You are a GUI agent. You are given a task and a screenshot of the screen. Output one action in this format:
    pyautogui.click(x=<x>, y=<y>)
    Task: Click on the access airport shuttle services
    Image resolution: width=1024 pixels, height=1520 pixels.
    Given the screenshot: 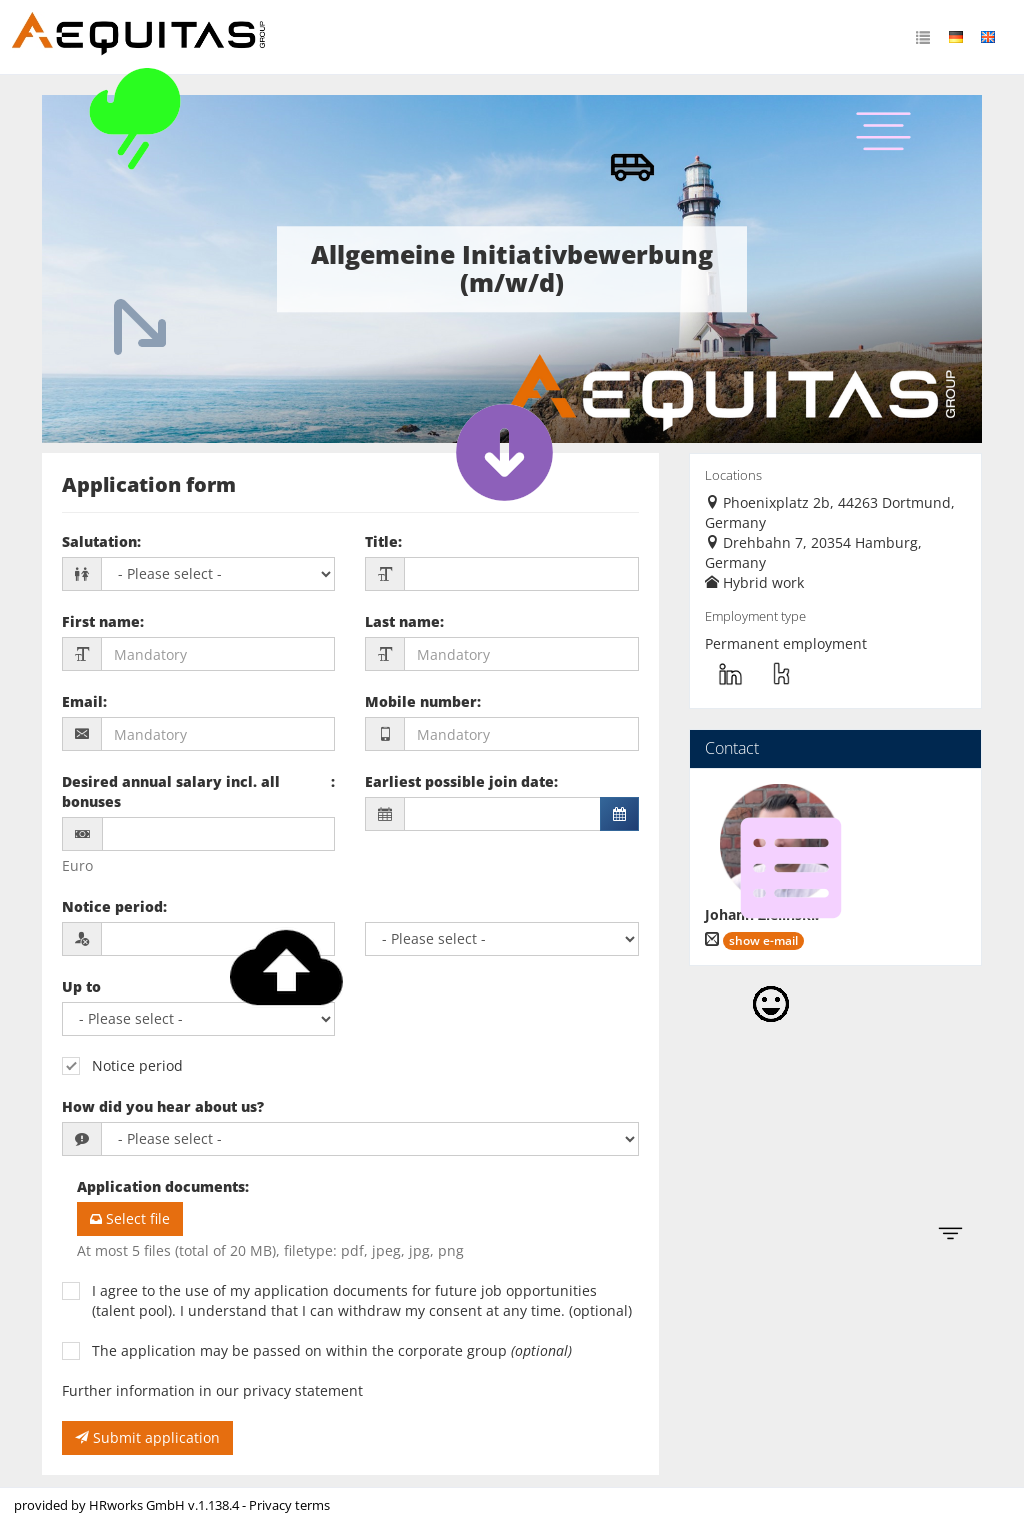 What is the action you would take?
    pyautogui.click(x=632, y=167)
    